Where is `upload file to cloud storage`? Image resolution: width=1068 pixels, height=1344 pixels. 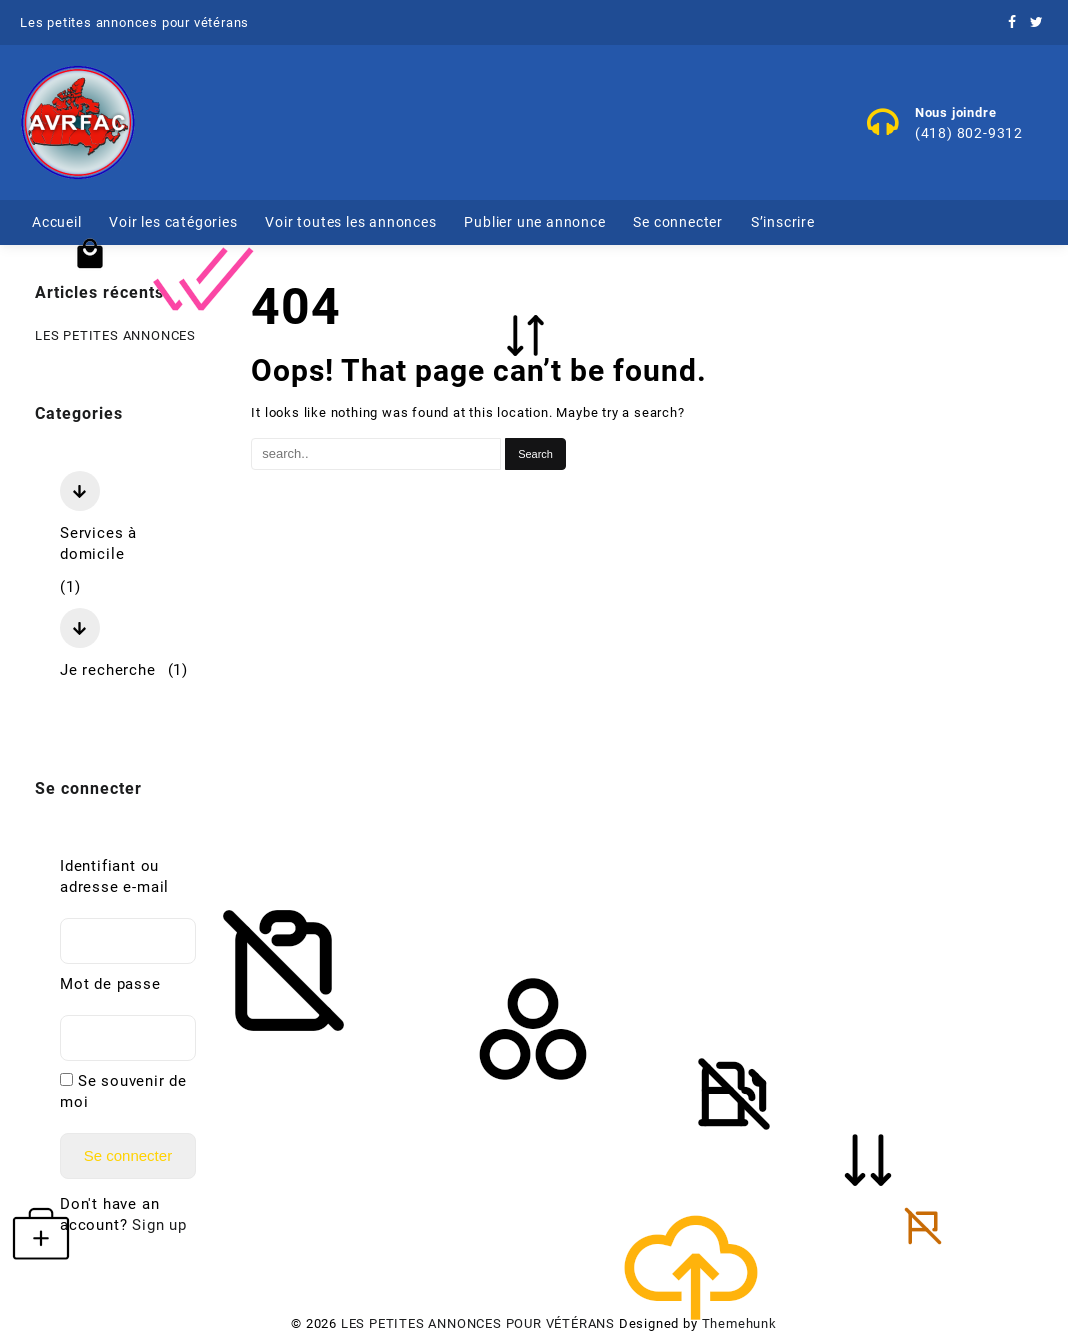 upload file to cloud storage is located at coordinates (691, 1263).